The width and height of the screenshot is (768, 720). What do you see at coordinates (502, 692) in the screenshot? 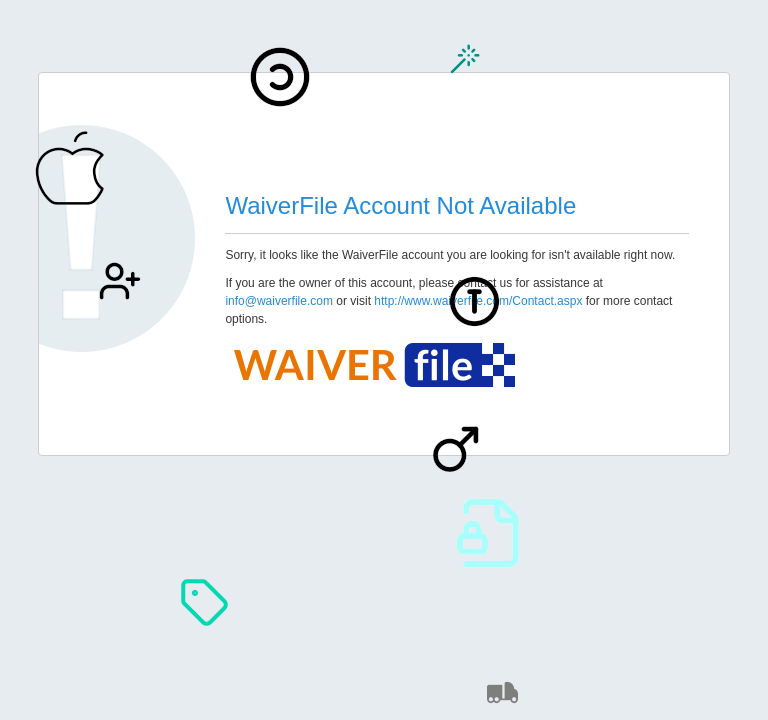
I see `track shipment or delivery status` at bounding box center [502, 692].